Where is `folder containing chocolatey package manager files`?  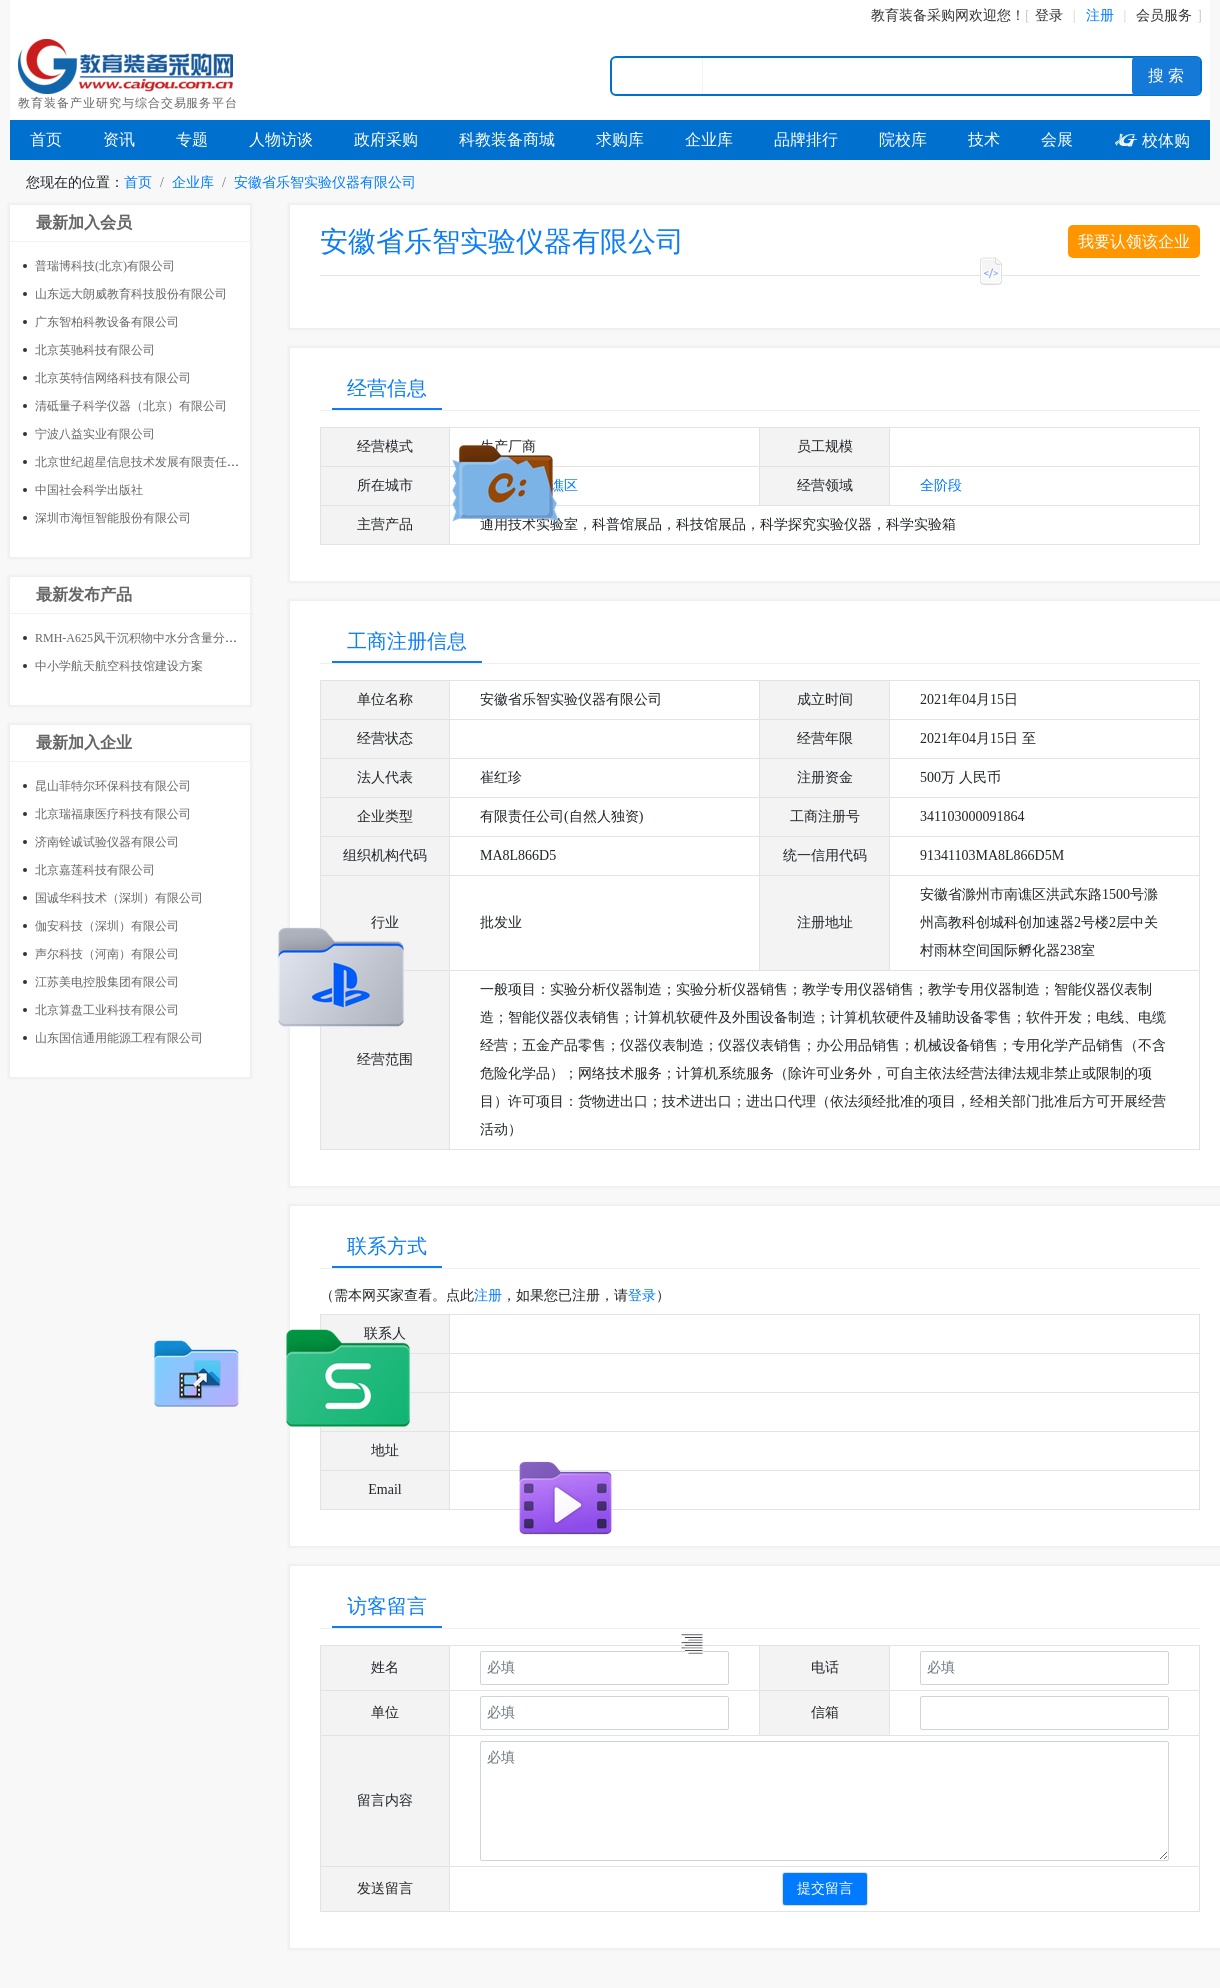 folder containing chocolatey package manager files is located at coordinates (505, 484).